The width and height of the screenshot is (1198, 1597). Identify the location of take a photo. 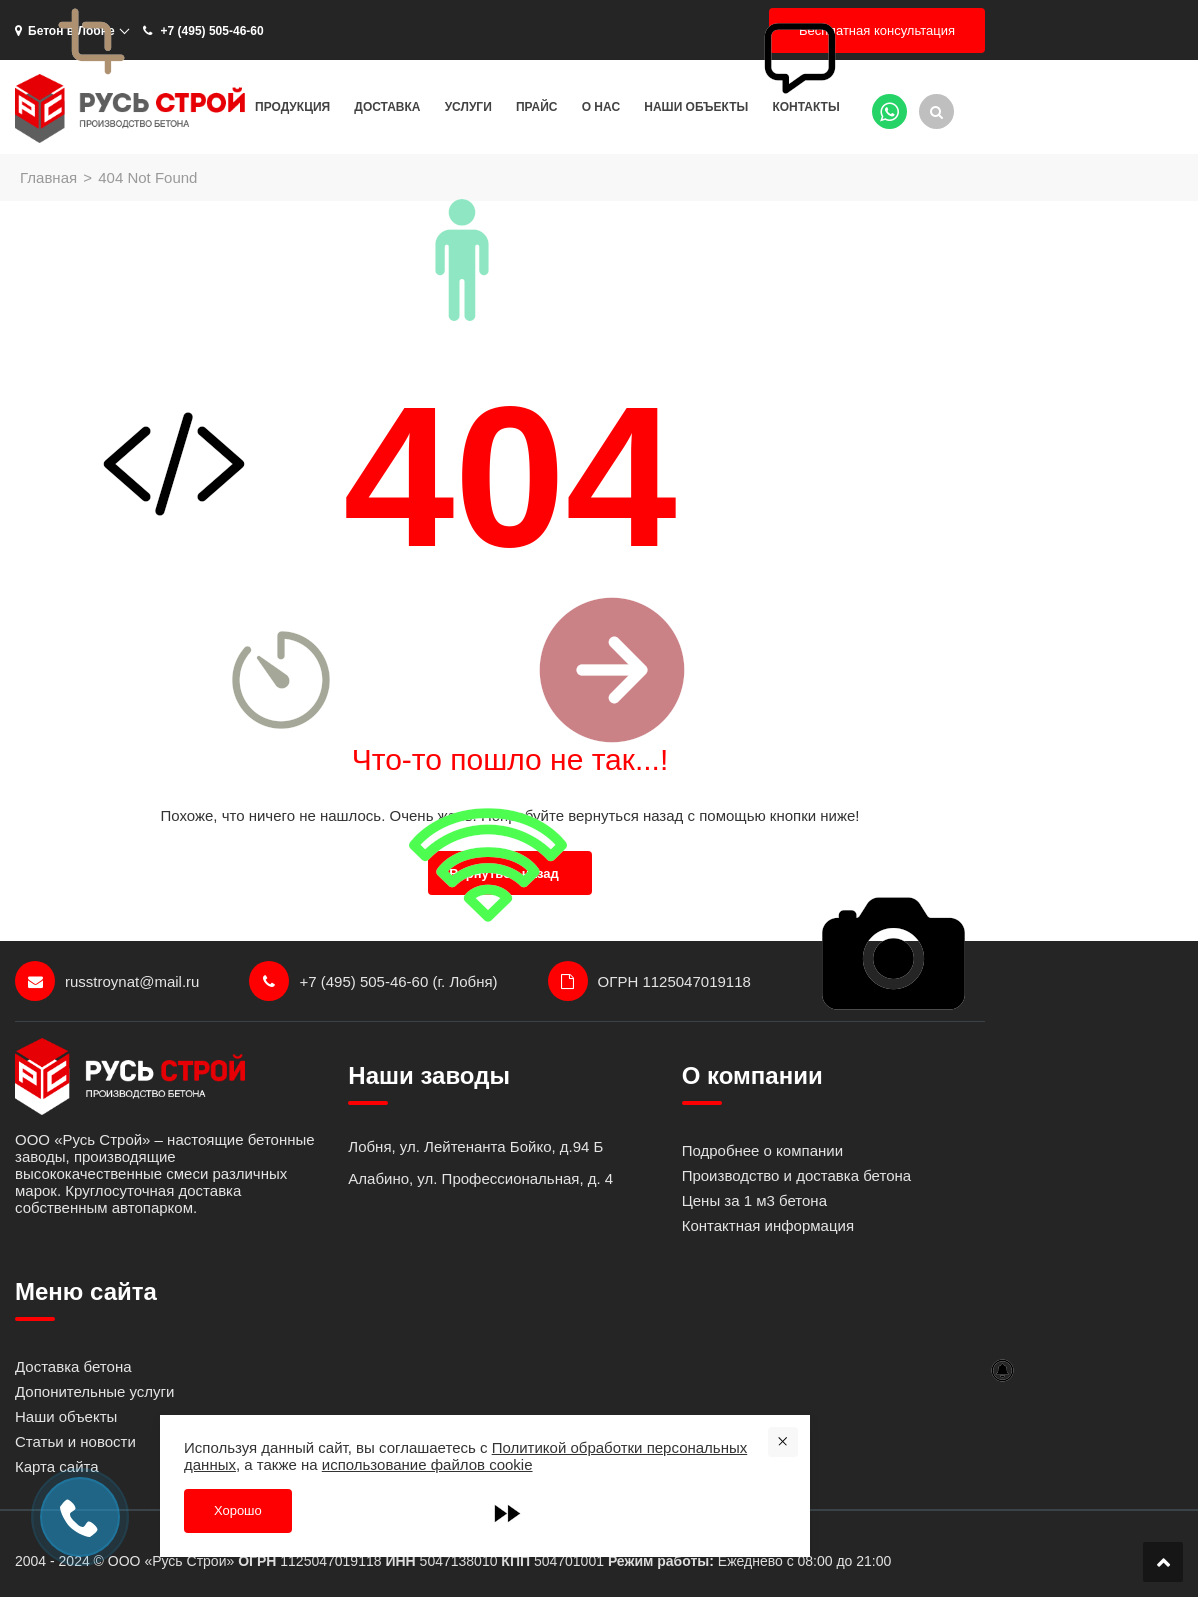
(893, 953).